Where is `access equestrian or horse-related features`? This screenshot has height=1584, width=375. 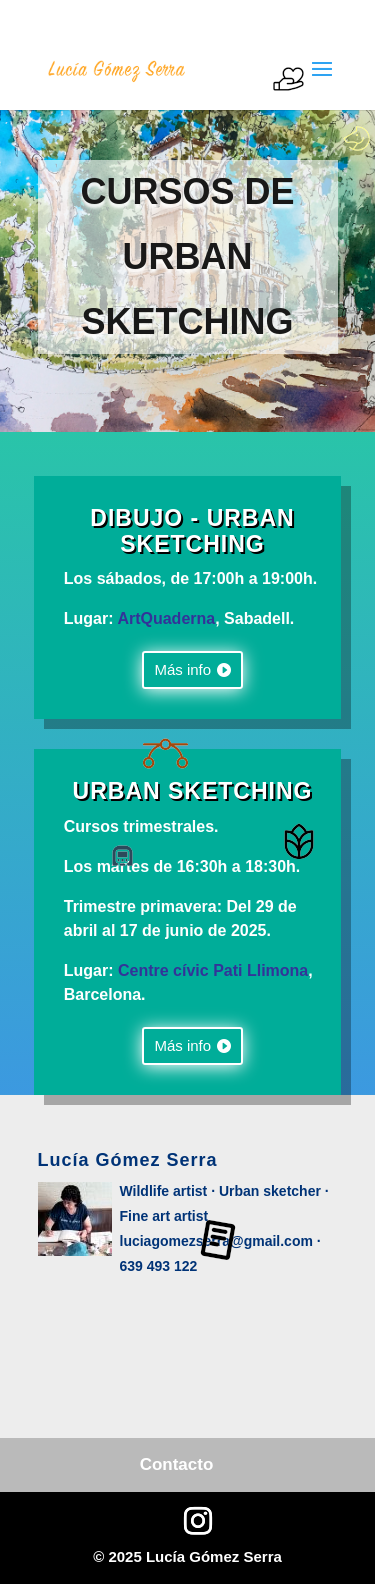
access equestrian or horse-related features is located at coordinates (357, 138).